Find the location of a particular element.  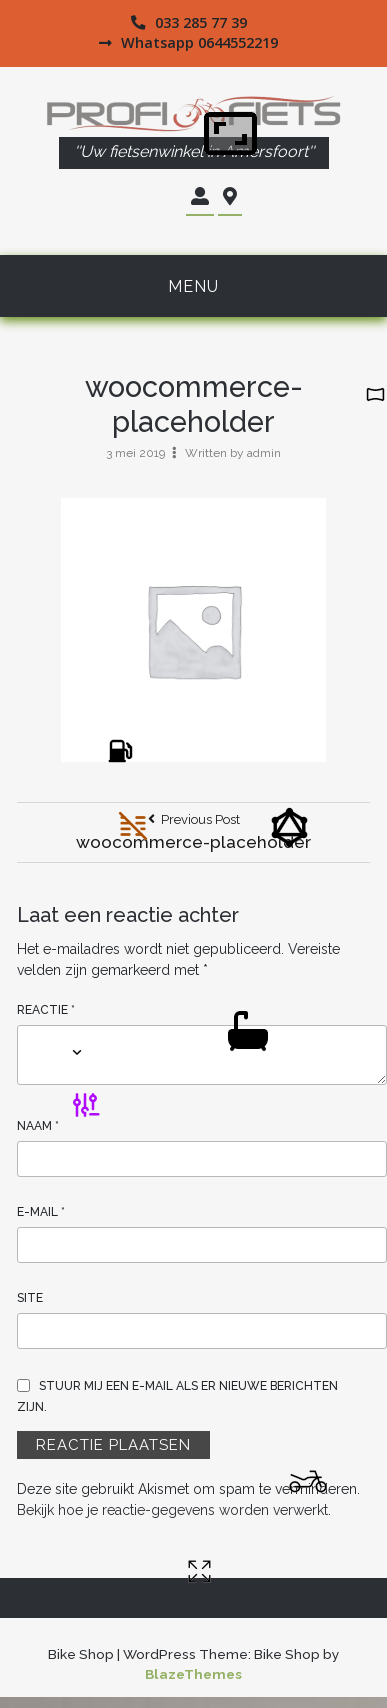

find nearby gas stations is located at coordinates (121, 751).